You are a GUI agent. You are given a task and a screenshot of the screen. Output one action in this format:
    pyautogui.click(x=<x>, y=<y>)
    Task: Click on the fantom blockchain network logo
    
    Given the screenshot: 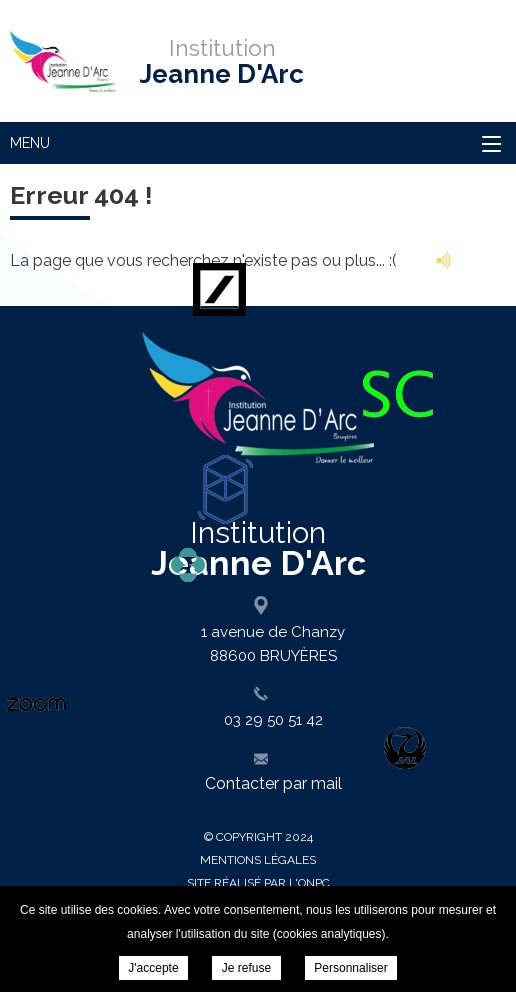 What is the action you would take?
    pyautogui.click(x=225, y=489)
    